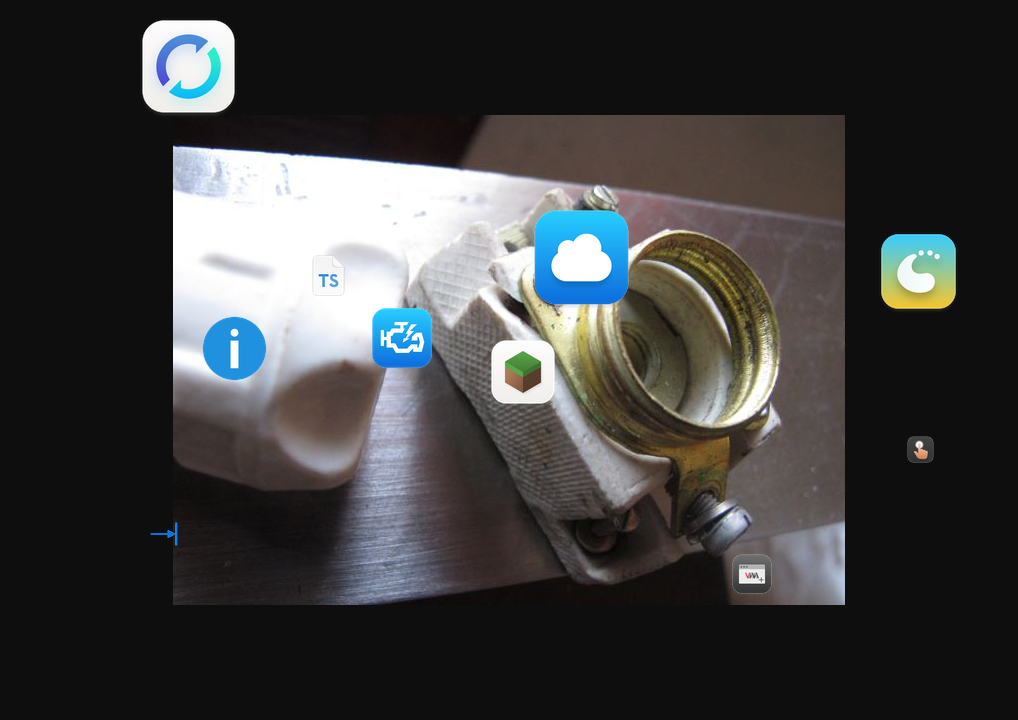 Image resolution: width=1018 pixels, height=720 pixels. What do you see at coordinates (402, 338) in the screenshot?
I see `diagnose and troubleshoot SELinux security alerts` at bounding box center [402, 338].